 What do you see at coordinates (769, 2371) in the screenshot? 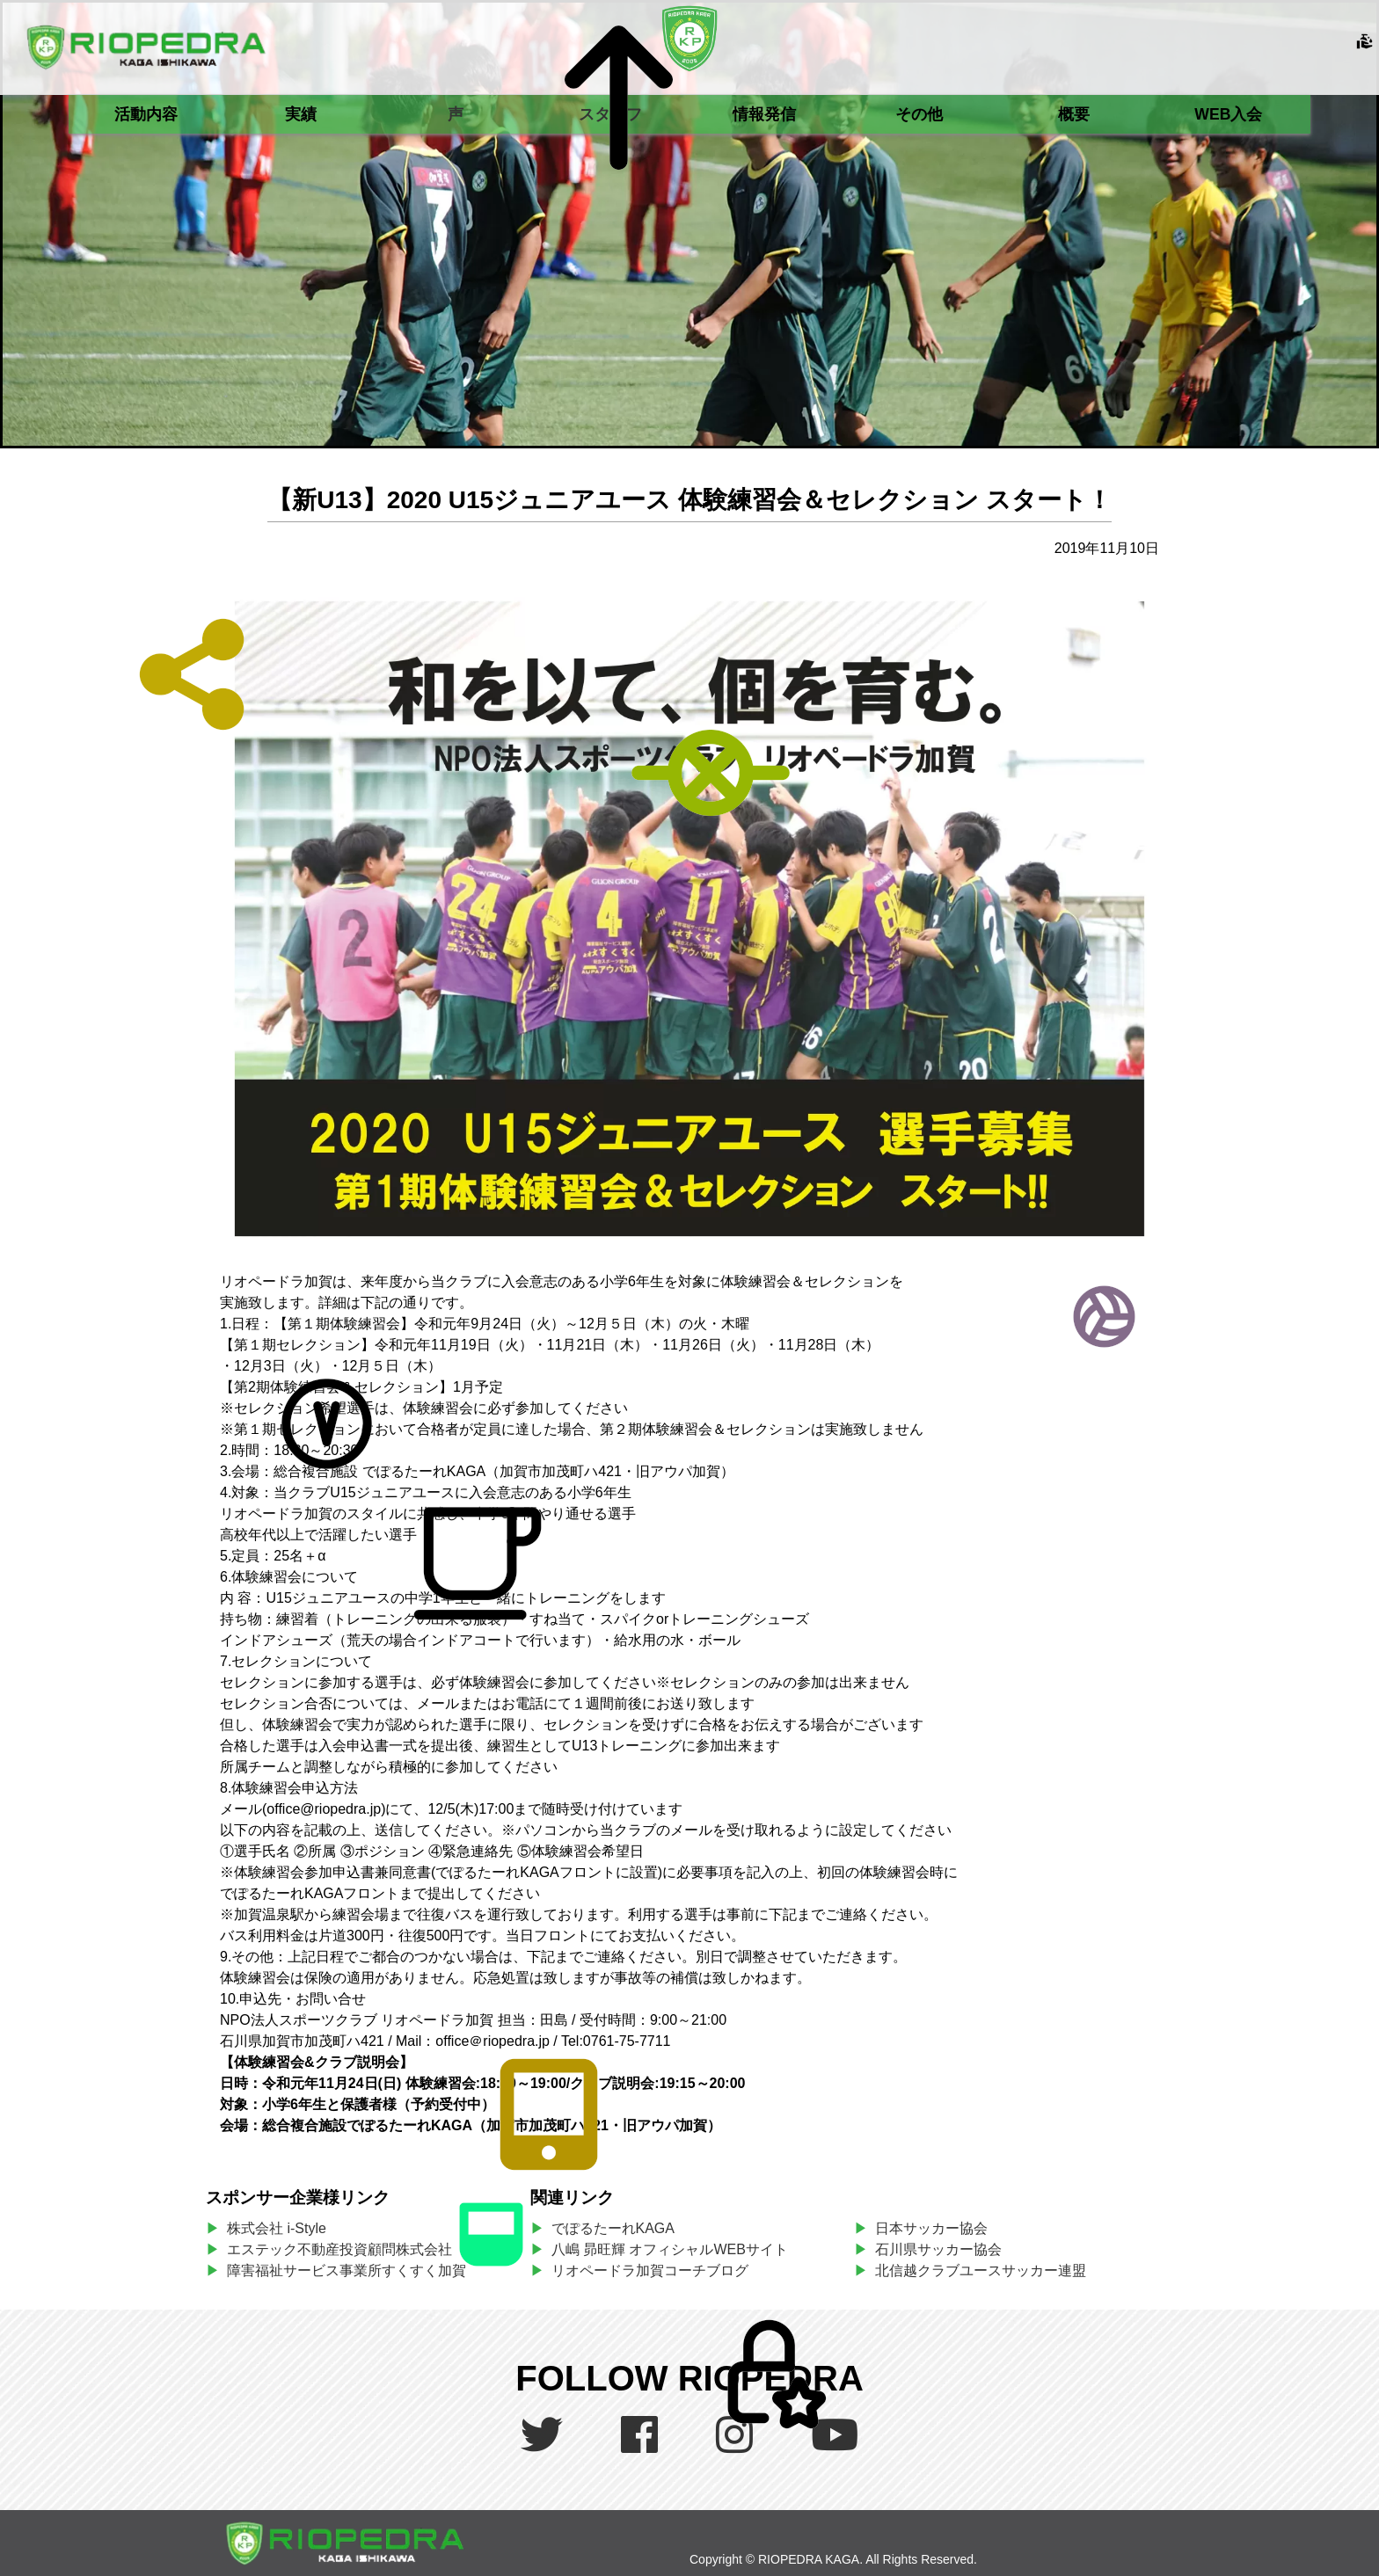
I see `mark a password or credential as favorite` at bounding box center [769, 2371].